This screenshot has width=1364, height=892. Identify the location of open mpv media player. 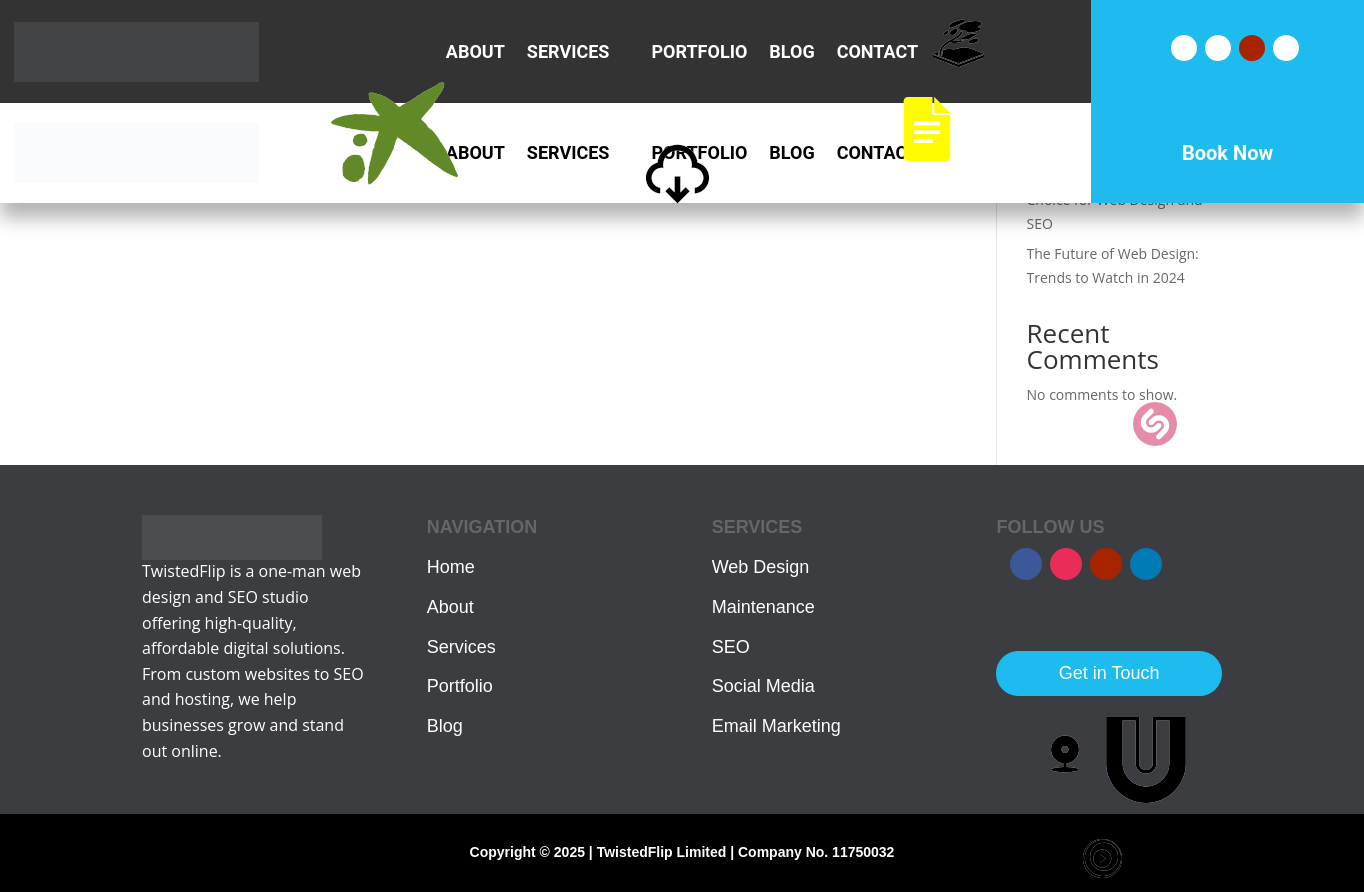
(1102, 858).